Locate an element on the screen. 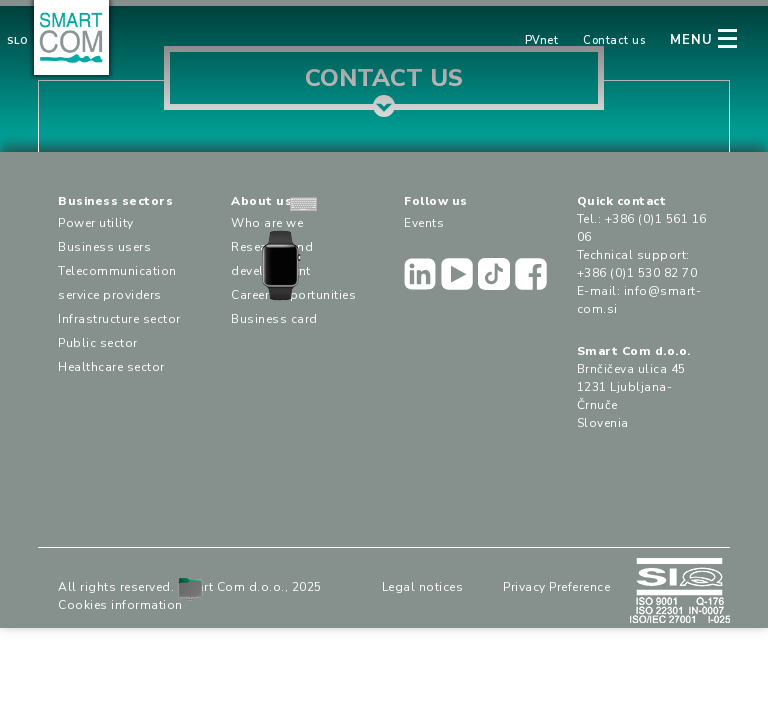 This screenshot has height=720, width=768. apple watch device icon is located at coordinates (280, 265).